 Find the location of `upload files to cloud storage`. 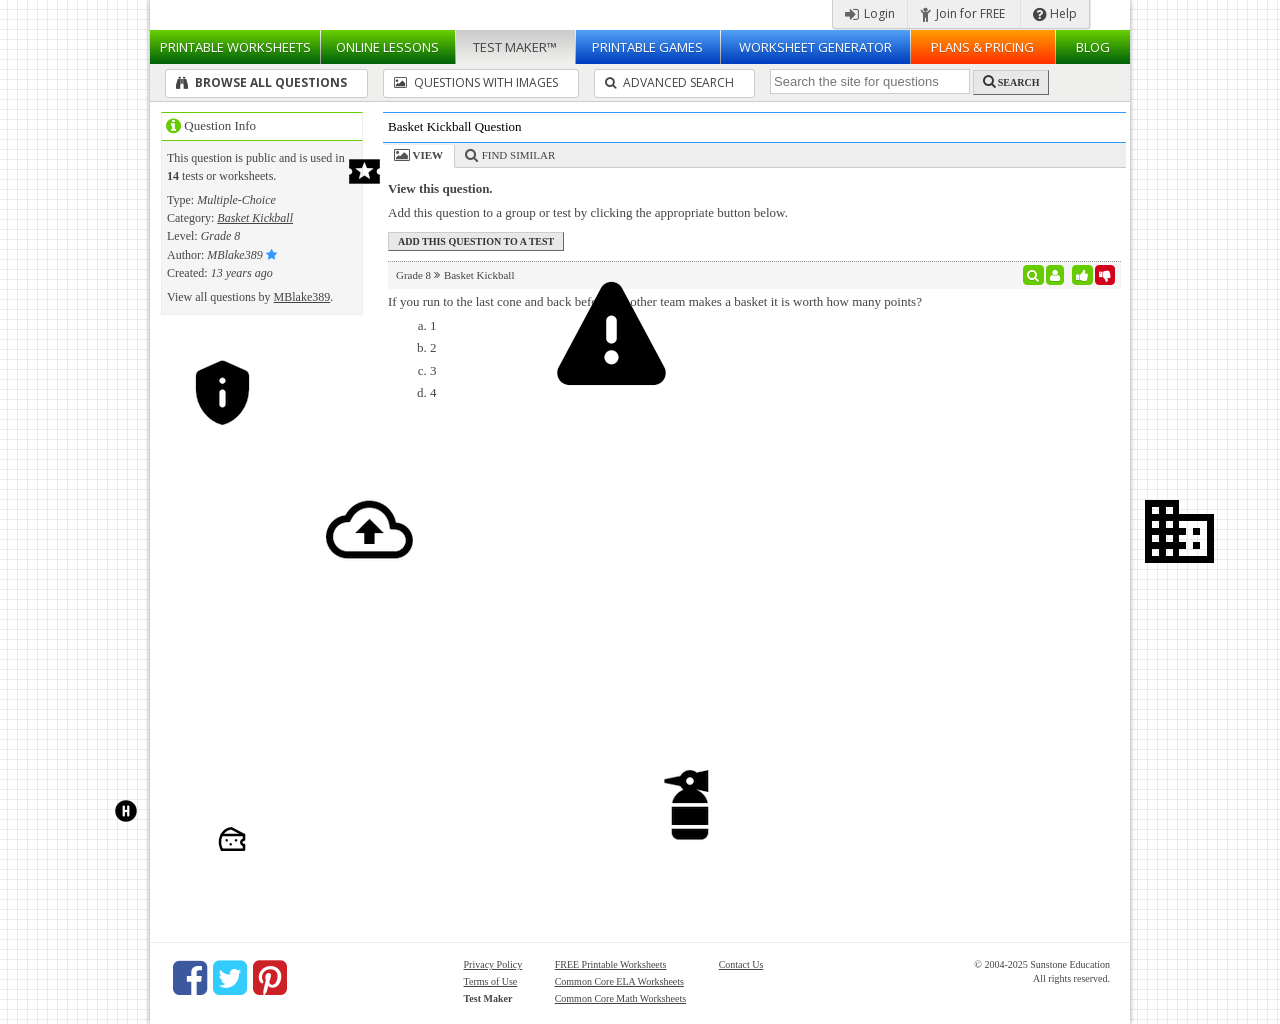

upload files to cloud storage is located at coordinates (369, 529).